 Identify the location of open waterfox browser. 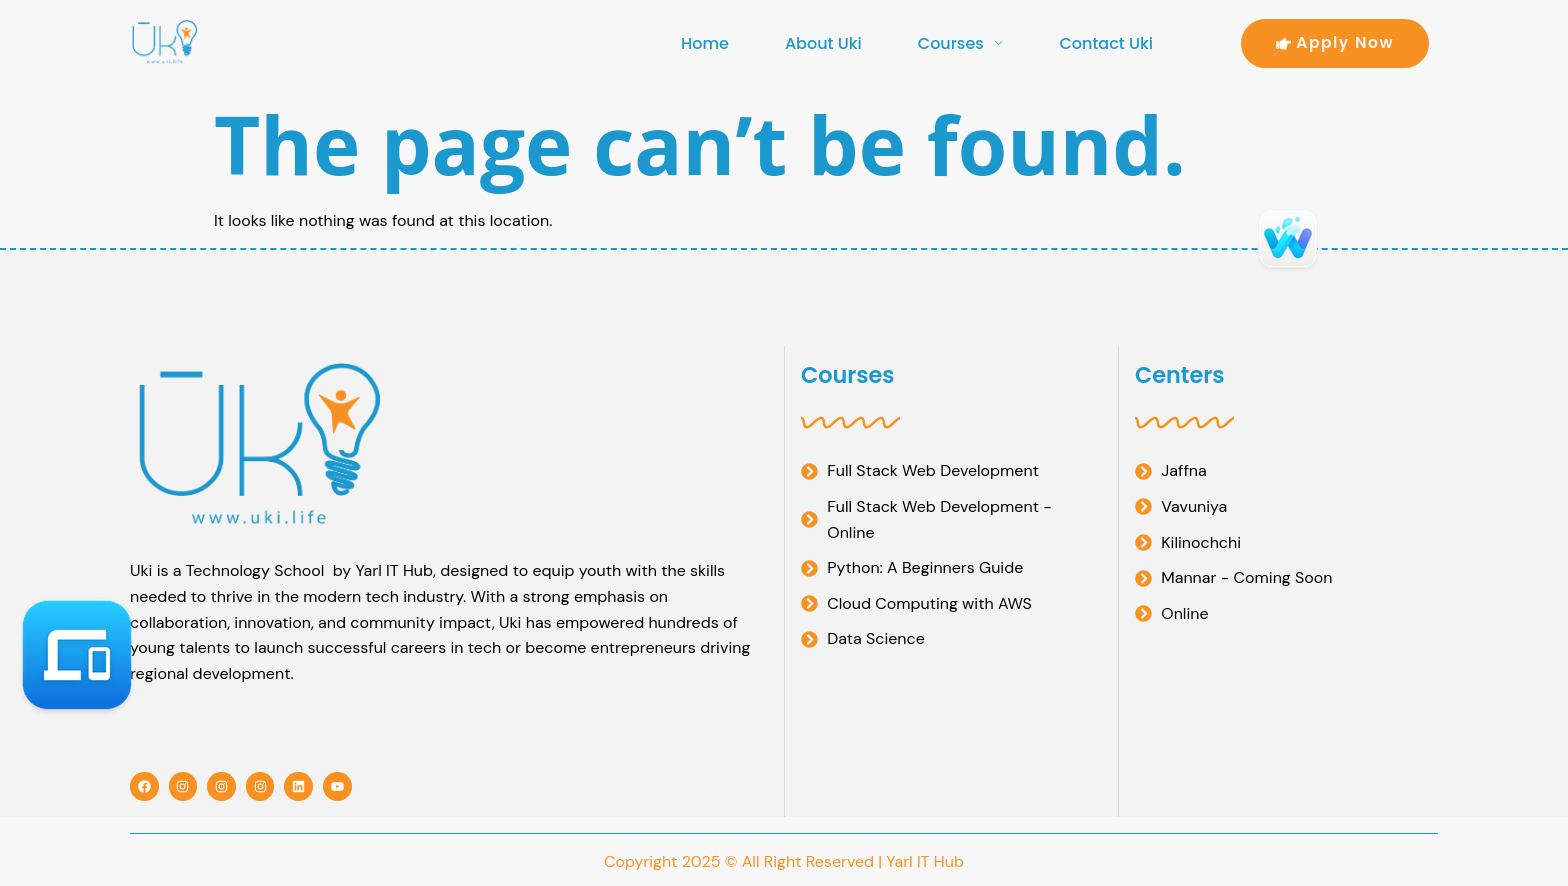
(1288, 239).